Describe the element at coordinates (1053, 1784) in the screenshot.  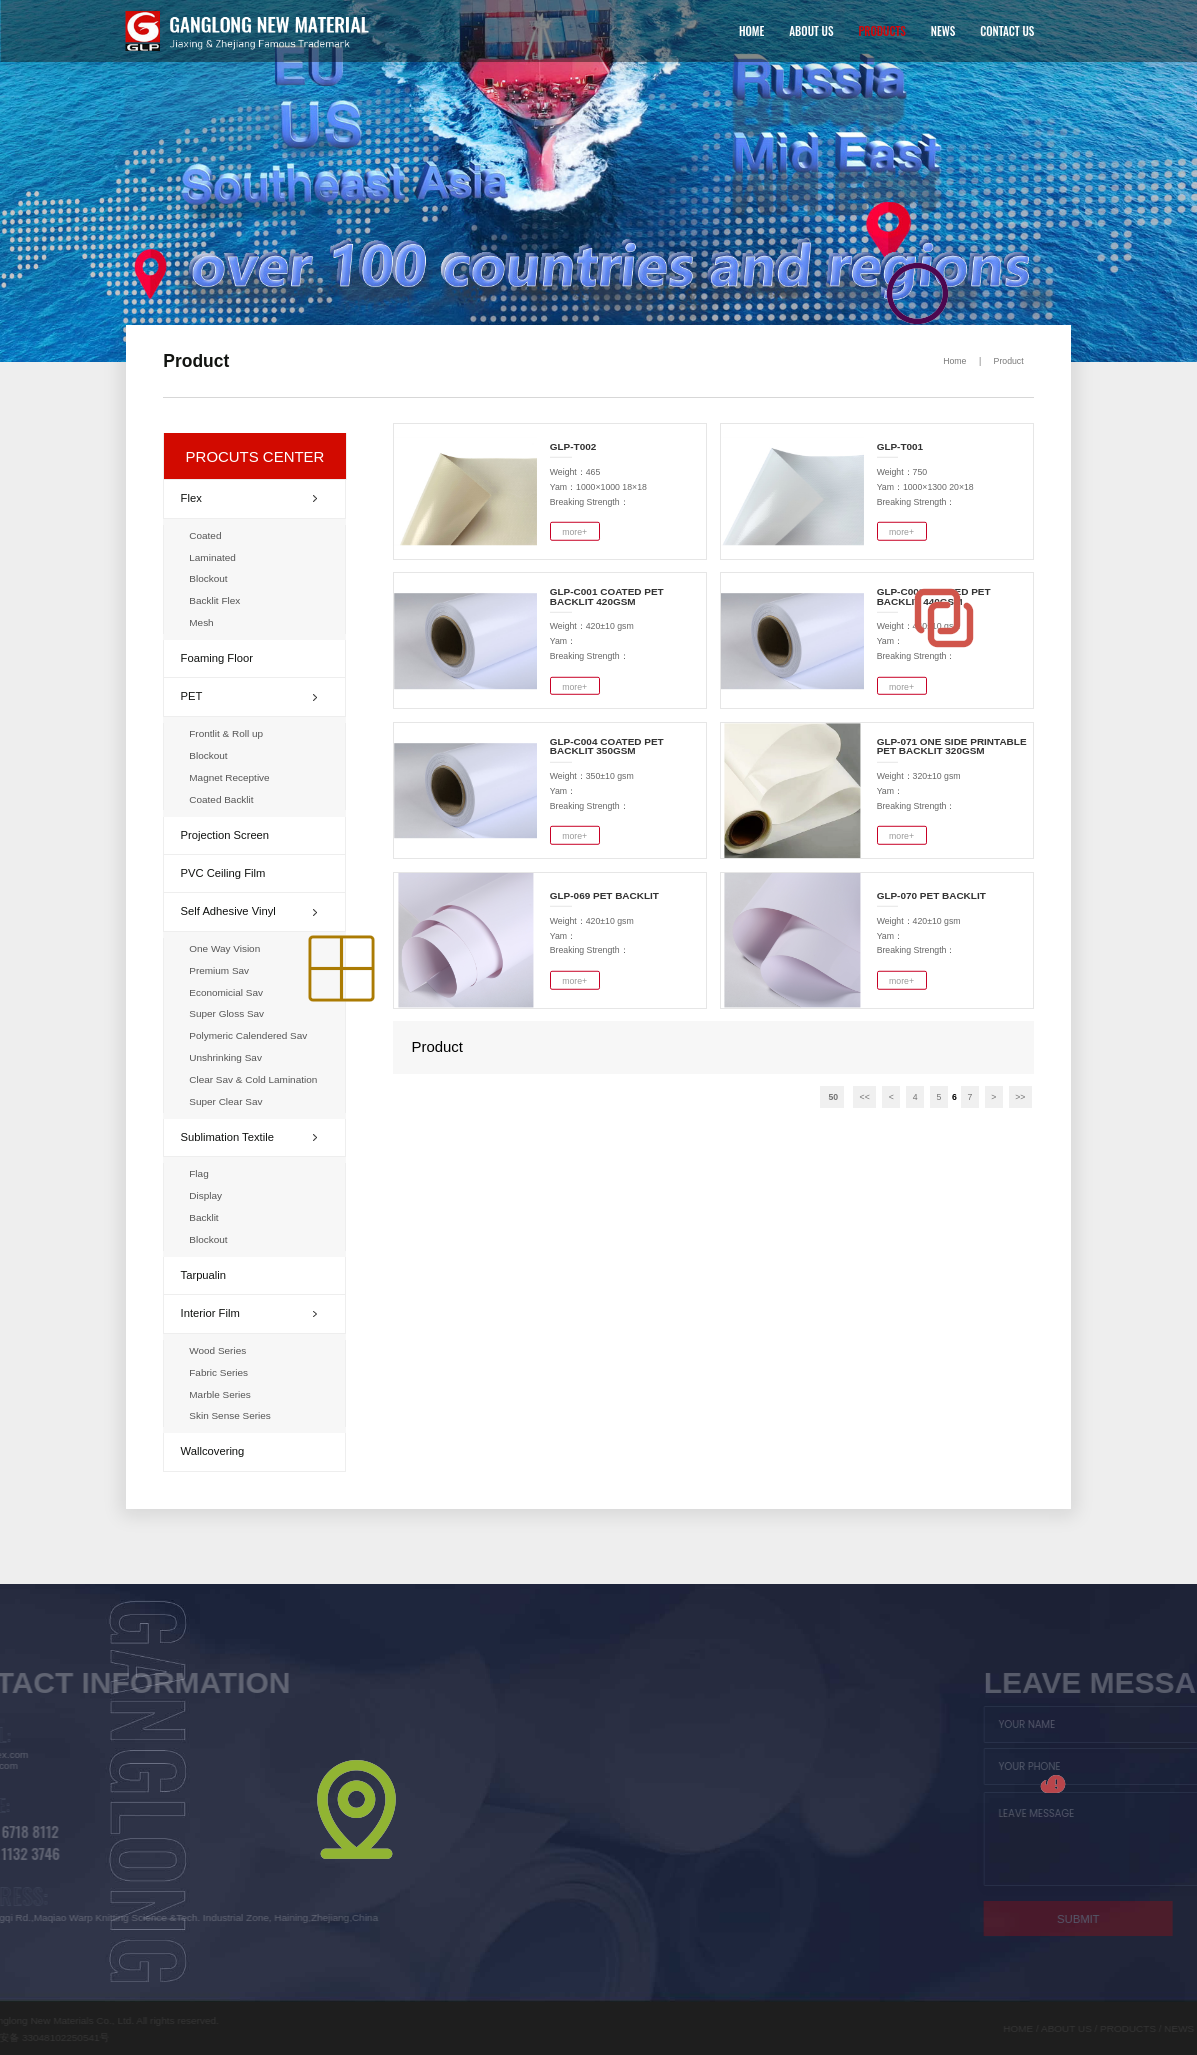
I see `cloud storage warning or issue detected` at that location.